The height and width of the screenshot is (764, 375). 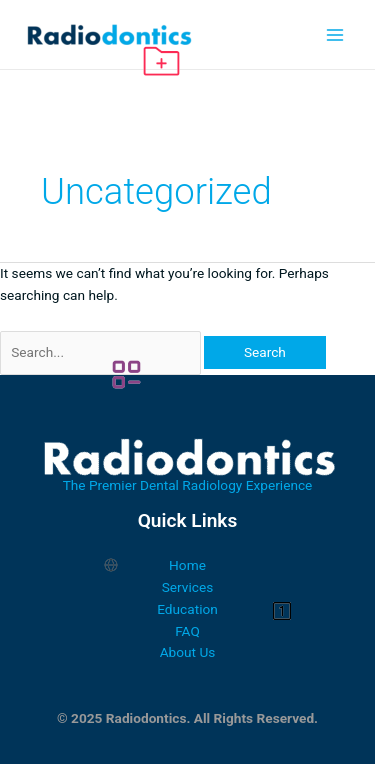 I want to click on switch to global or worldwide view, so click(x=111, y=565).